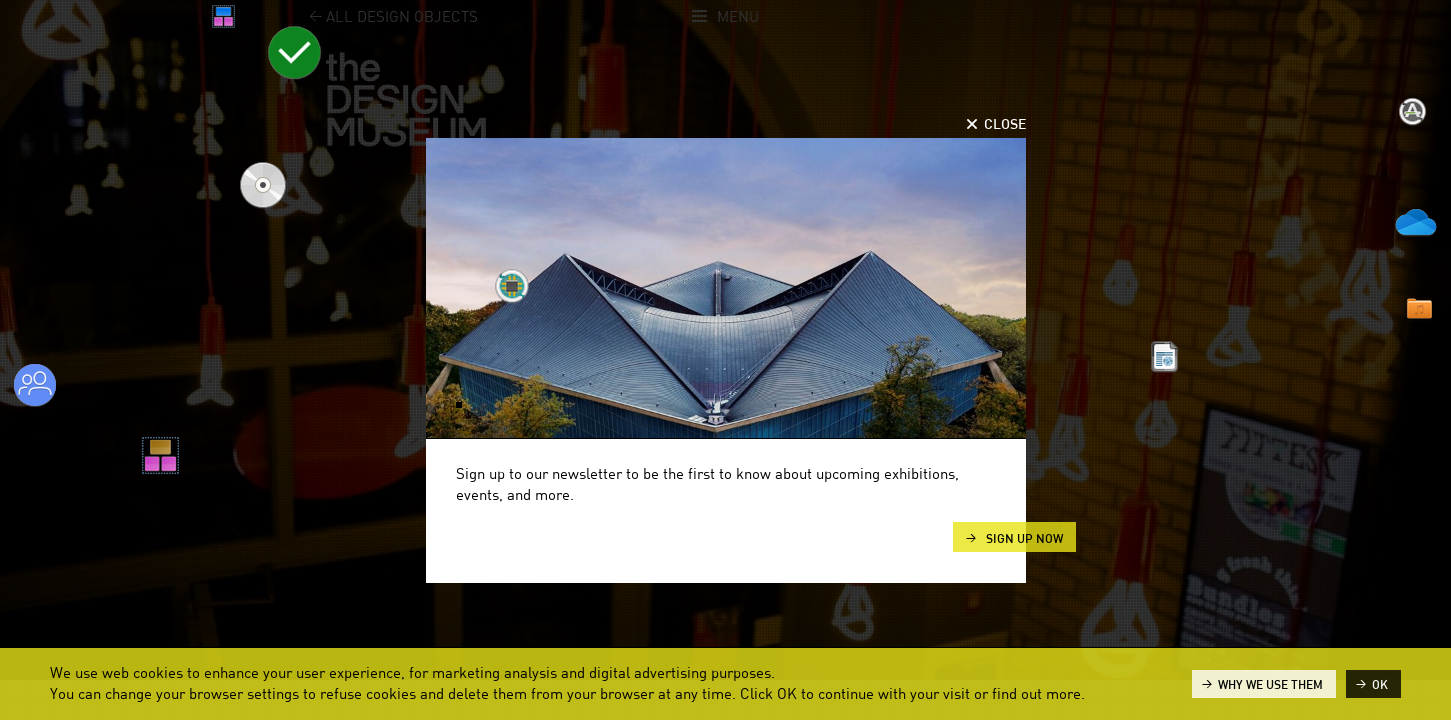 Image resolution: width=1451 pixels, height=720 pixels. What do you see at coordinates (294, 52) in the screenshot?
I see `indicates file has been successfully synced` at bounding box center [294, 52].